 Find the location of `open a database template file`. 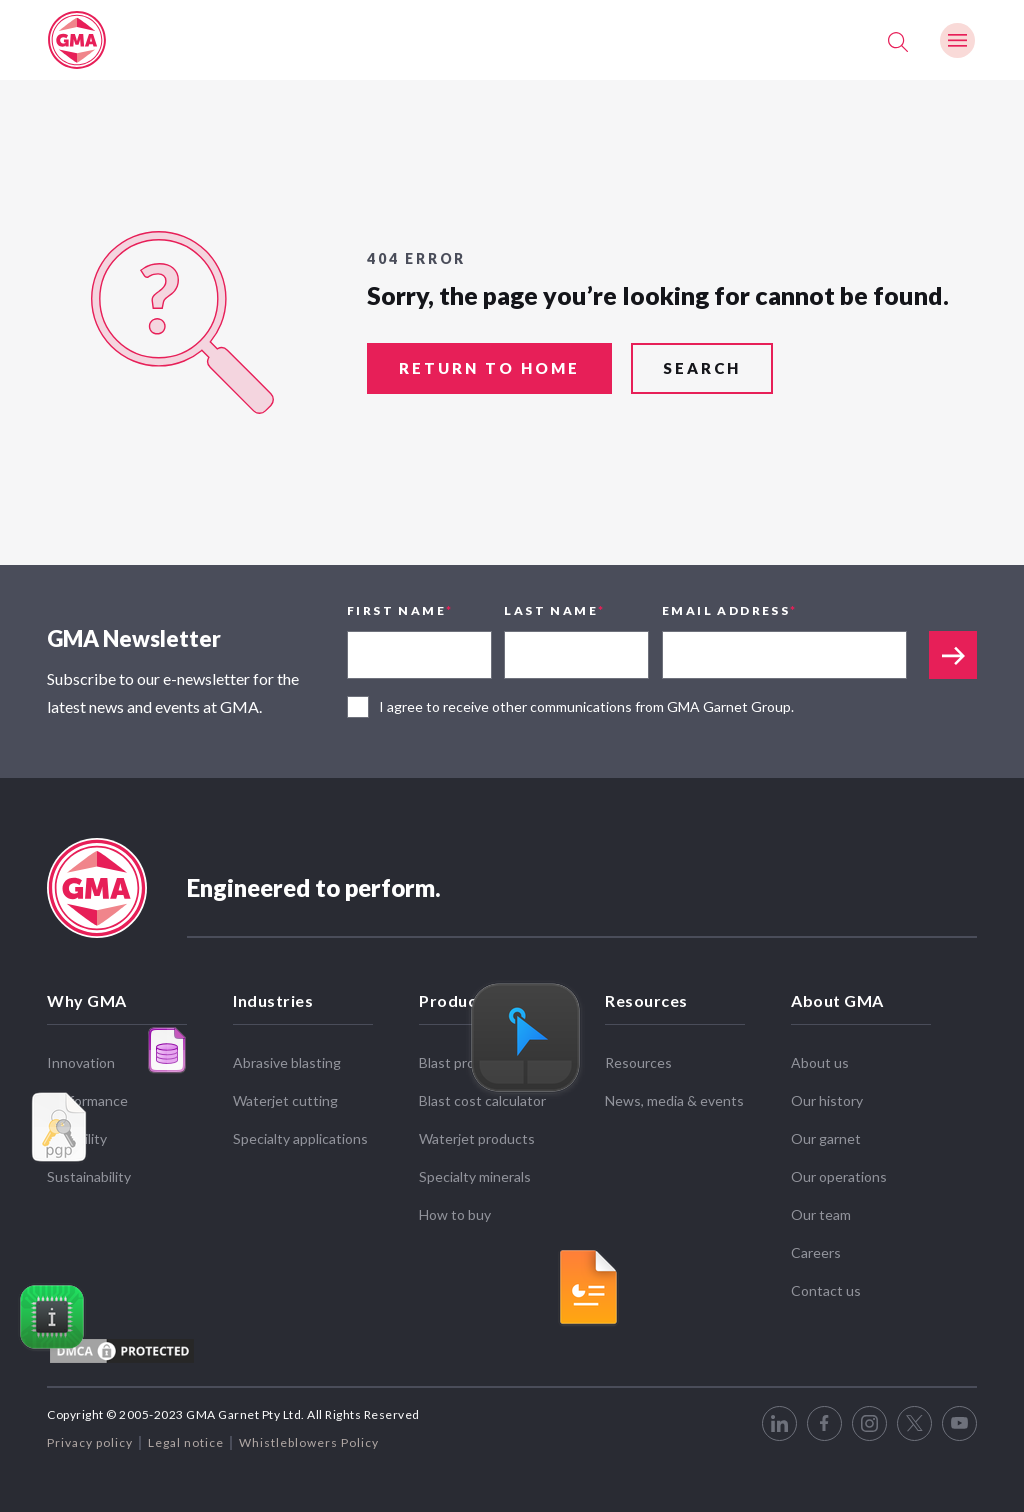

open a database template file is located at coordinates (167, 1050).